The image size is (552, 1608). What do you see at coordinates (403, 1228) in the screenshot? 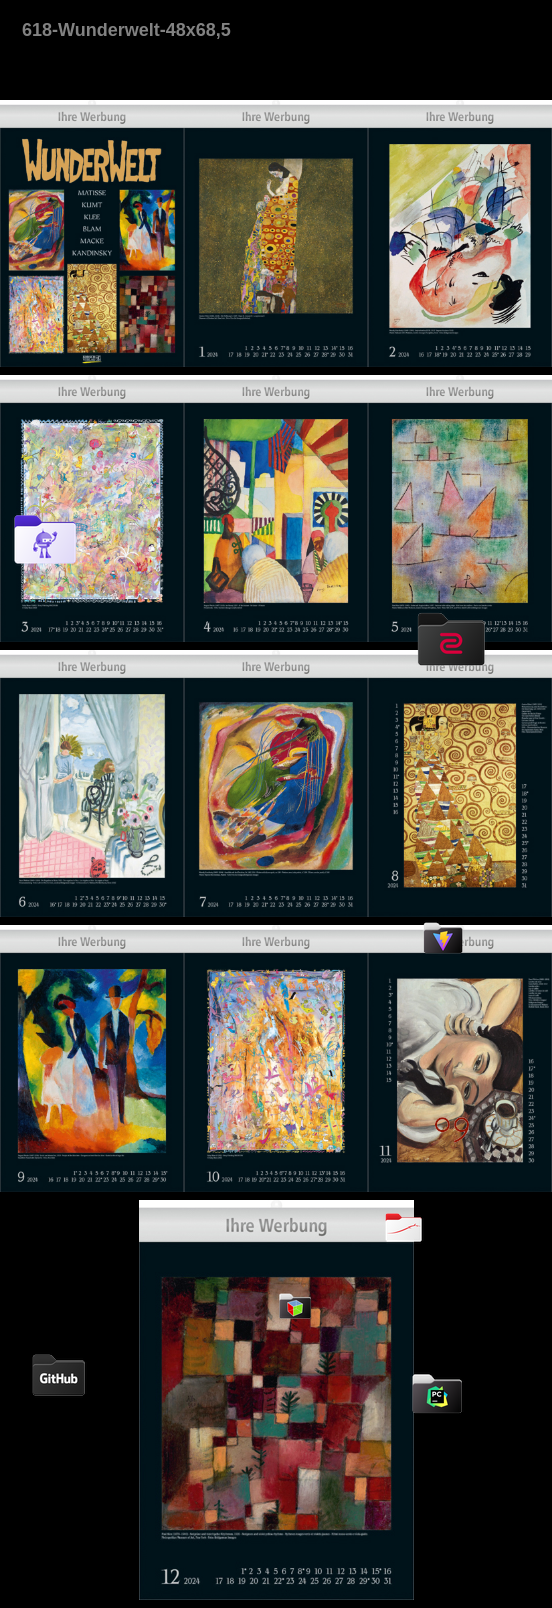
I see `open bitdefender security folder` at bounding box center [403, 1228].